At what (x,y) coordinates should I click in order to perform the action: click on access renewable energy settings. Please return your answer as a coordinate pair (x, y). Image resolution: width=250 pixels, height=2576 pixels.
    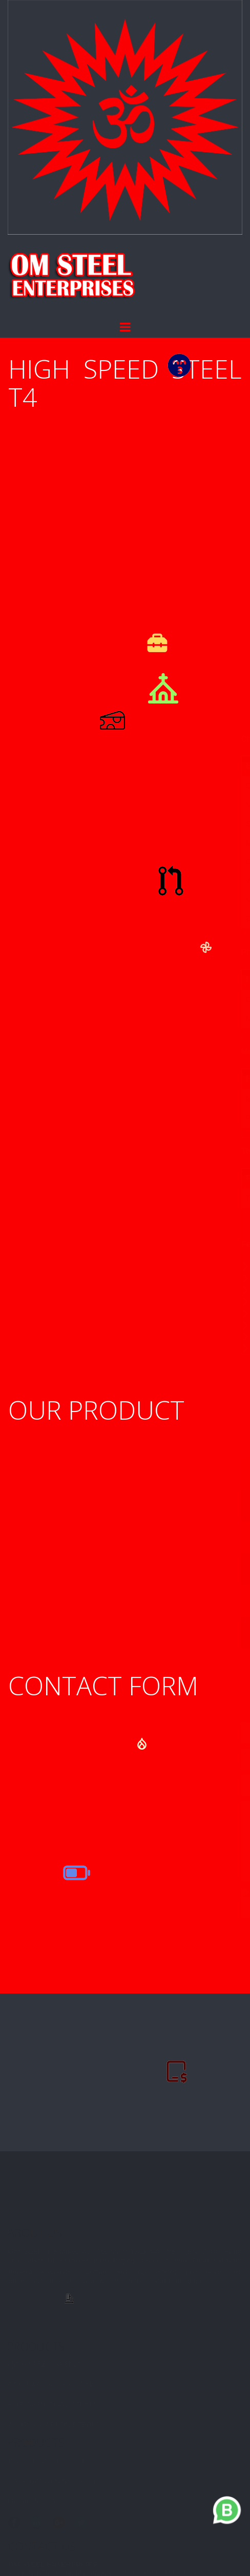
    Looking at the image, I should click on (206, 947).